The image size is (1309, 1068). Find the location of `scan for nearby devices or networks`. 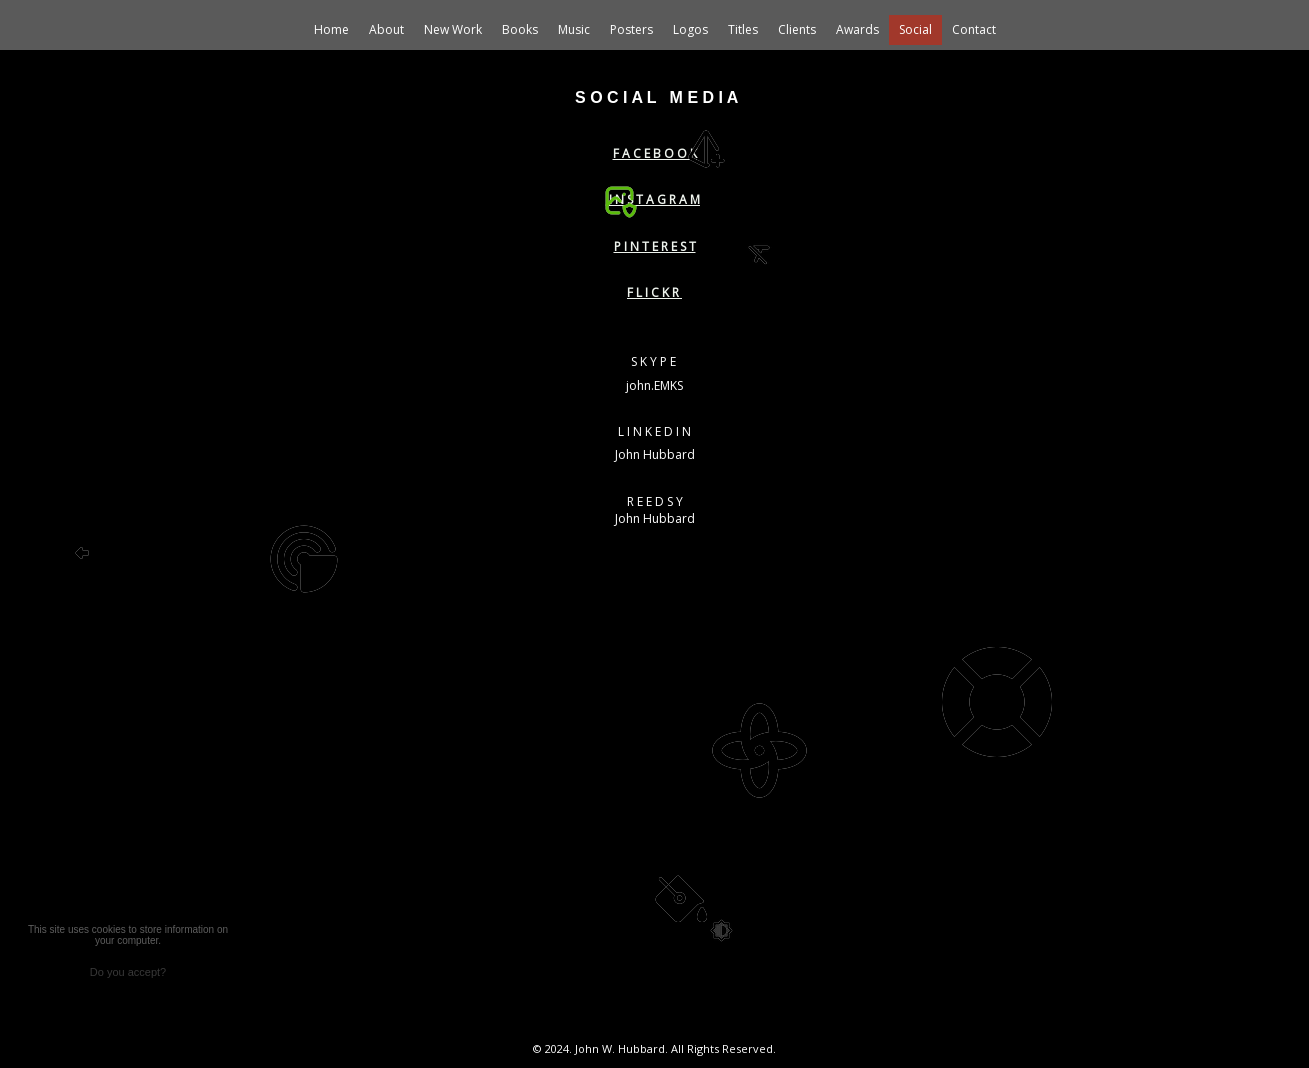

scan for nearby devices or networks is located at coordinates (304, 559).